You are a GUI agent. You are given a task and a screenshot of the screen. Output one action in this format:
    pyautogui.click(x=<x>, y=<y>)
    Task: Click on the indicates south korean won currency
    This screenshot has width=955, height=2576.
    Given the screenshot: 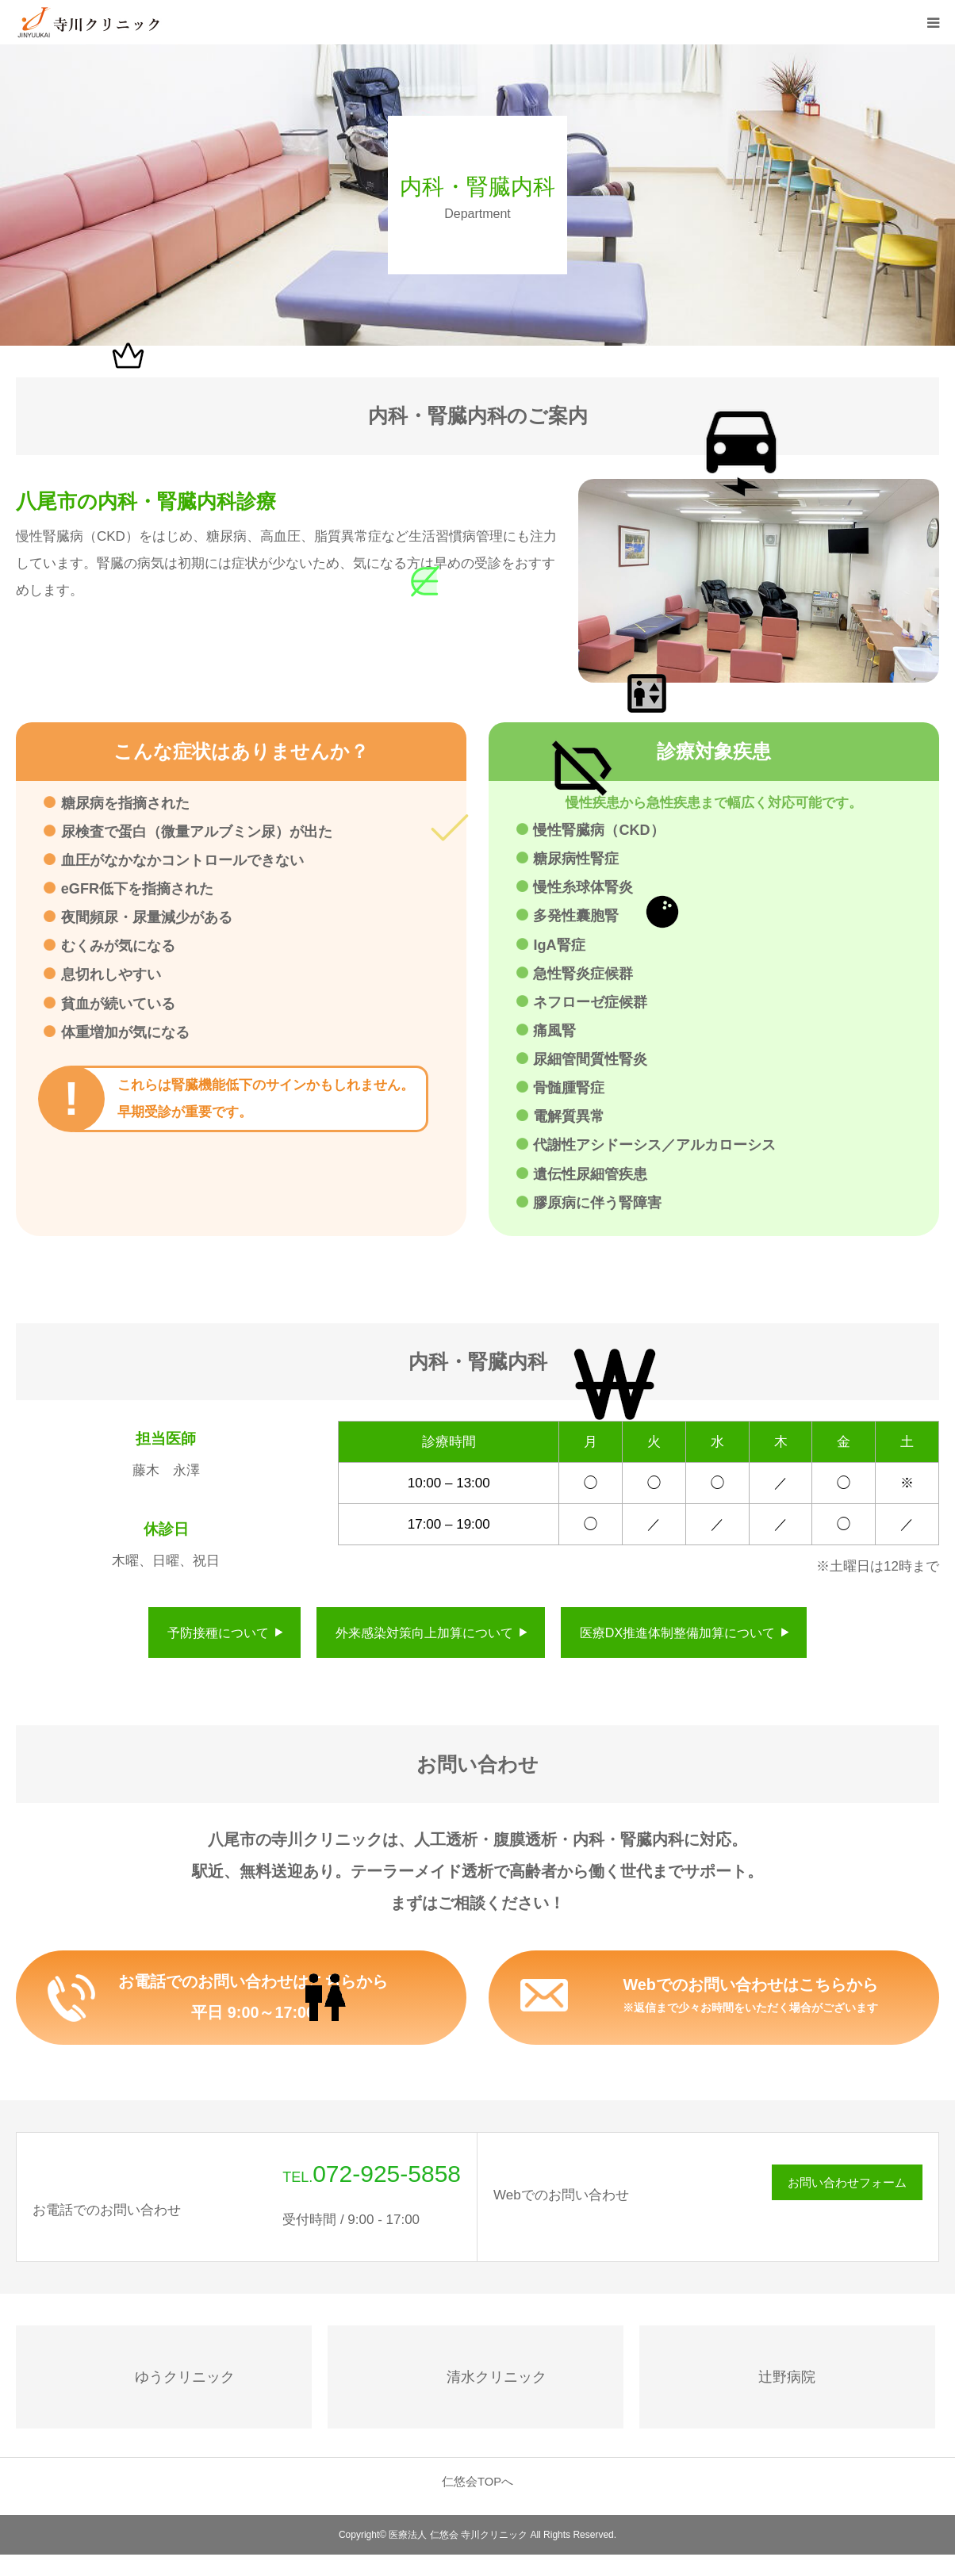 What is the action you would take?
    pyautogui.click(x=615, y=1384)
    